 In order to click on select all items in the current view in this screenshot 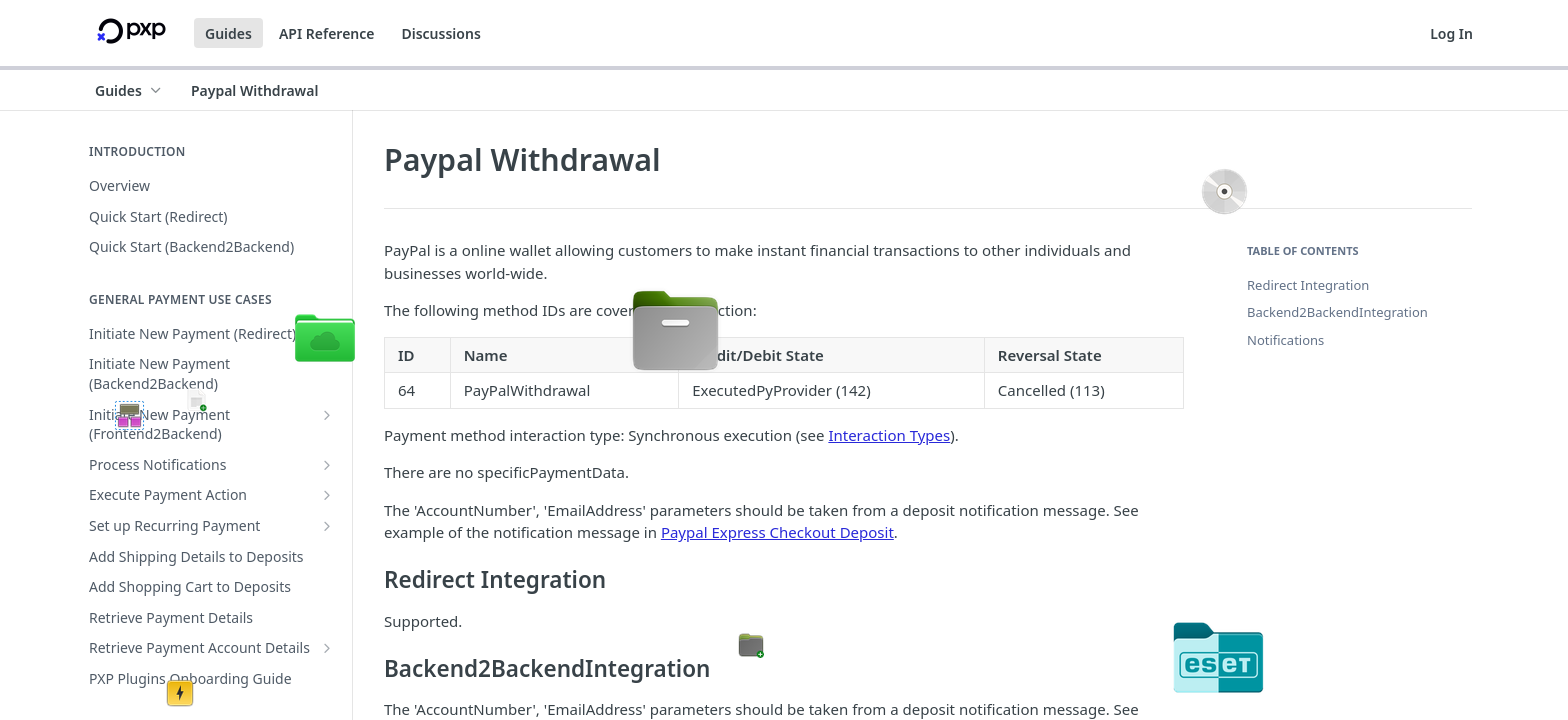, I will do `click(129, 415)`.